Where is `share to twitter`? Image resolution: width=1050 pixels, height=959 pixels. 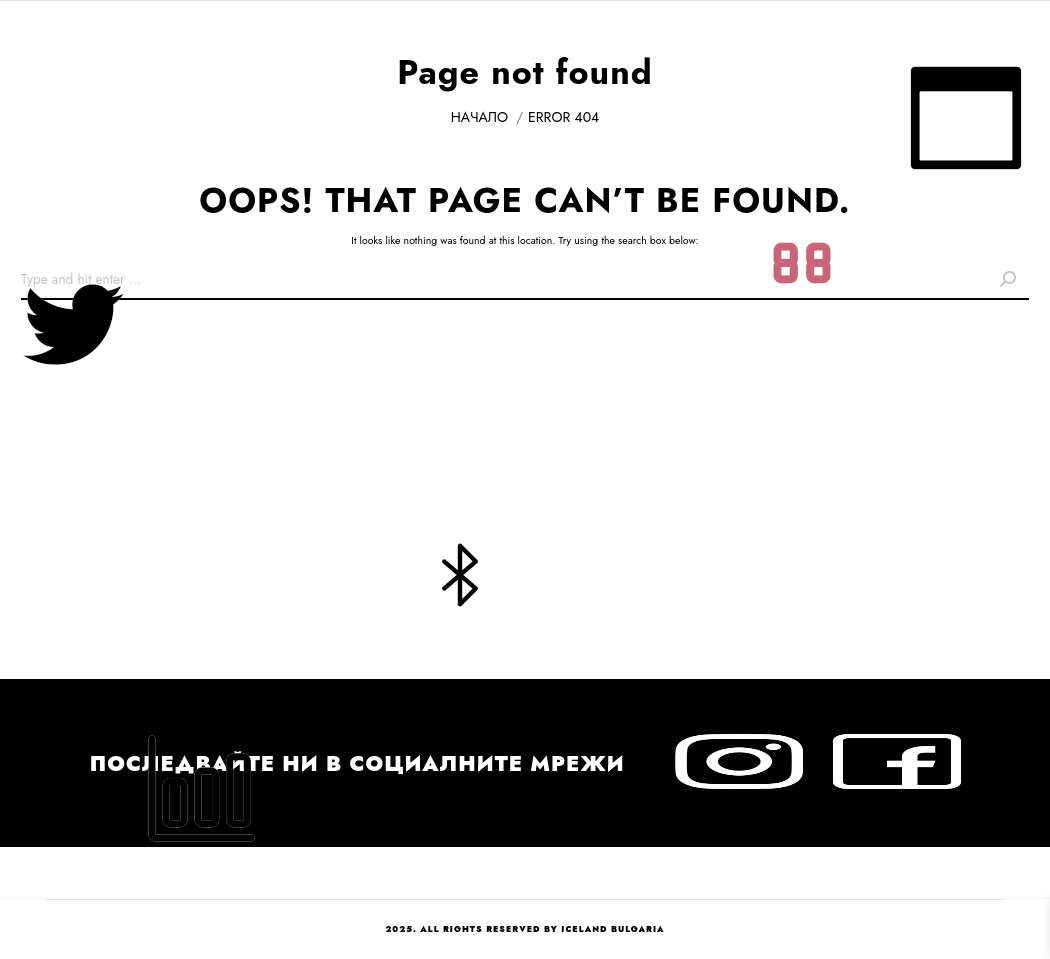
share to twitter is located at coordinates (73, 324).